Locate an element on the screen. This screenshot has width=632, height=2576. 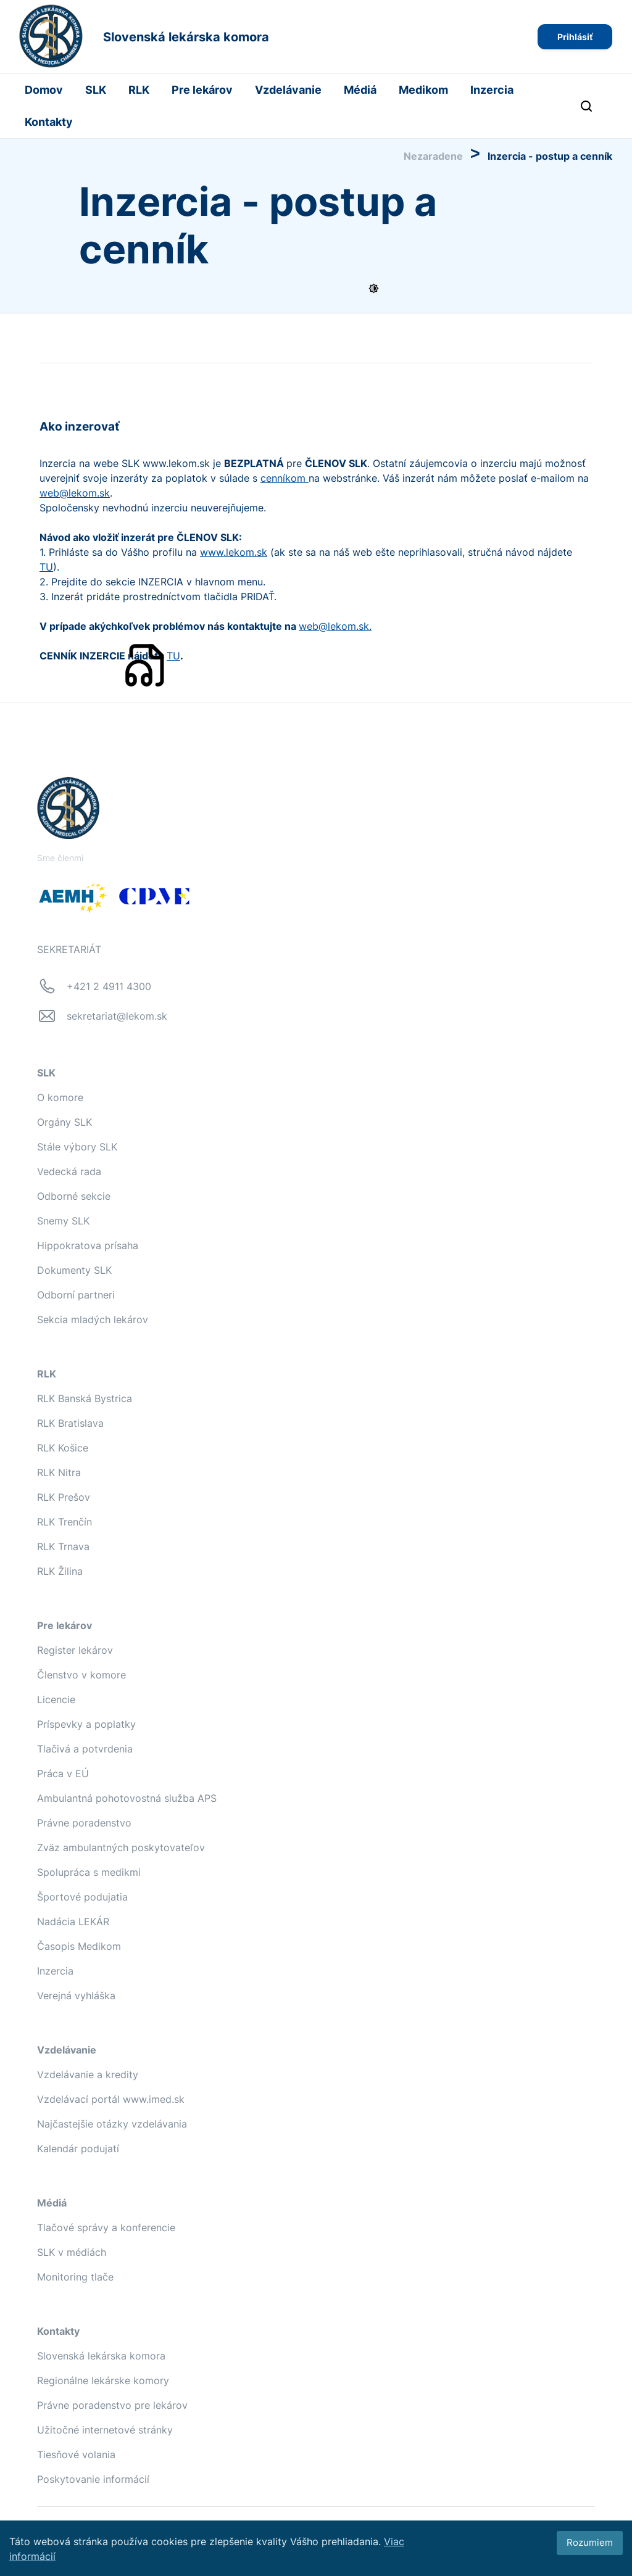
open an audio file is located at coordinates (146, 665).